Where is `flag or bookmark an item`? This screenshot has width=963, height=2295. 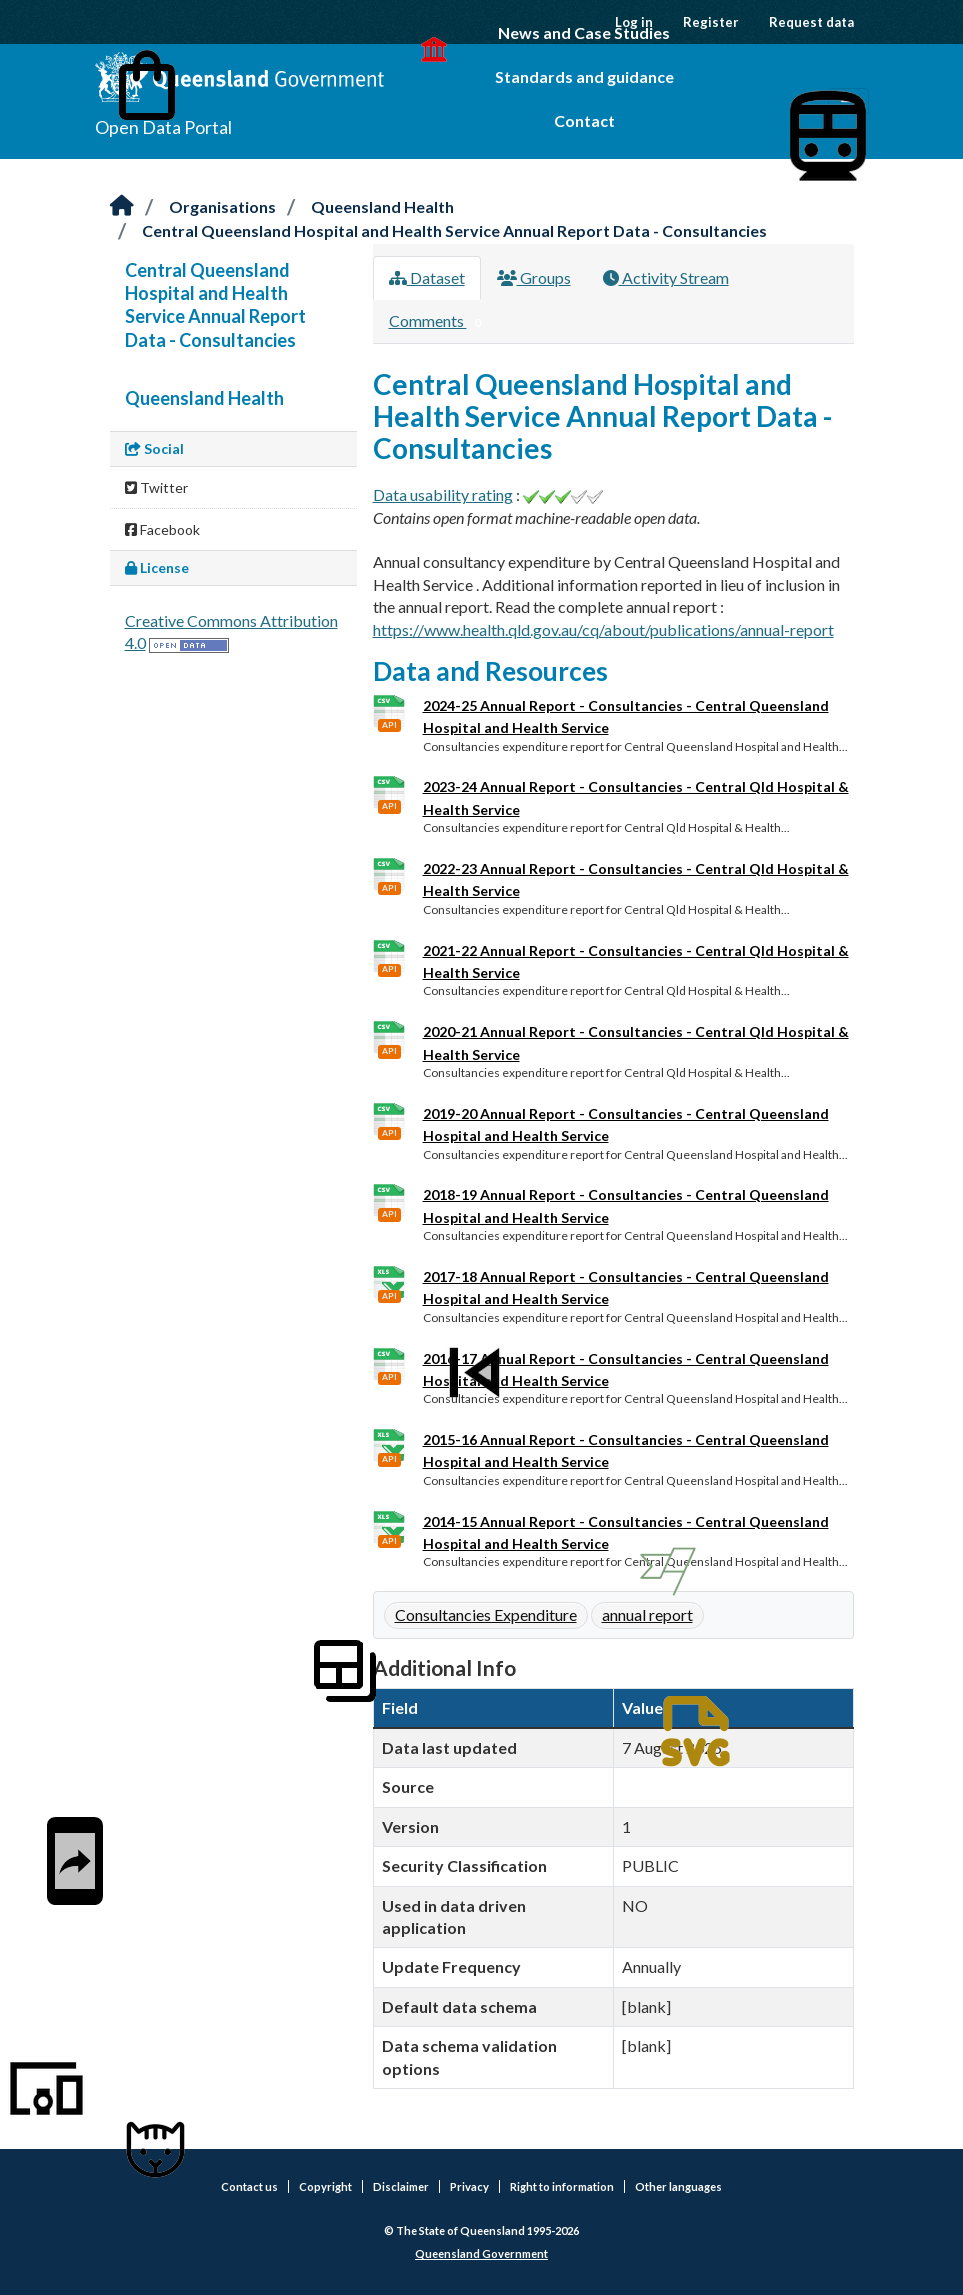 flag or bookmark an item is located at coordinates (667, 1569).